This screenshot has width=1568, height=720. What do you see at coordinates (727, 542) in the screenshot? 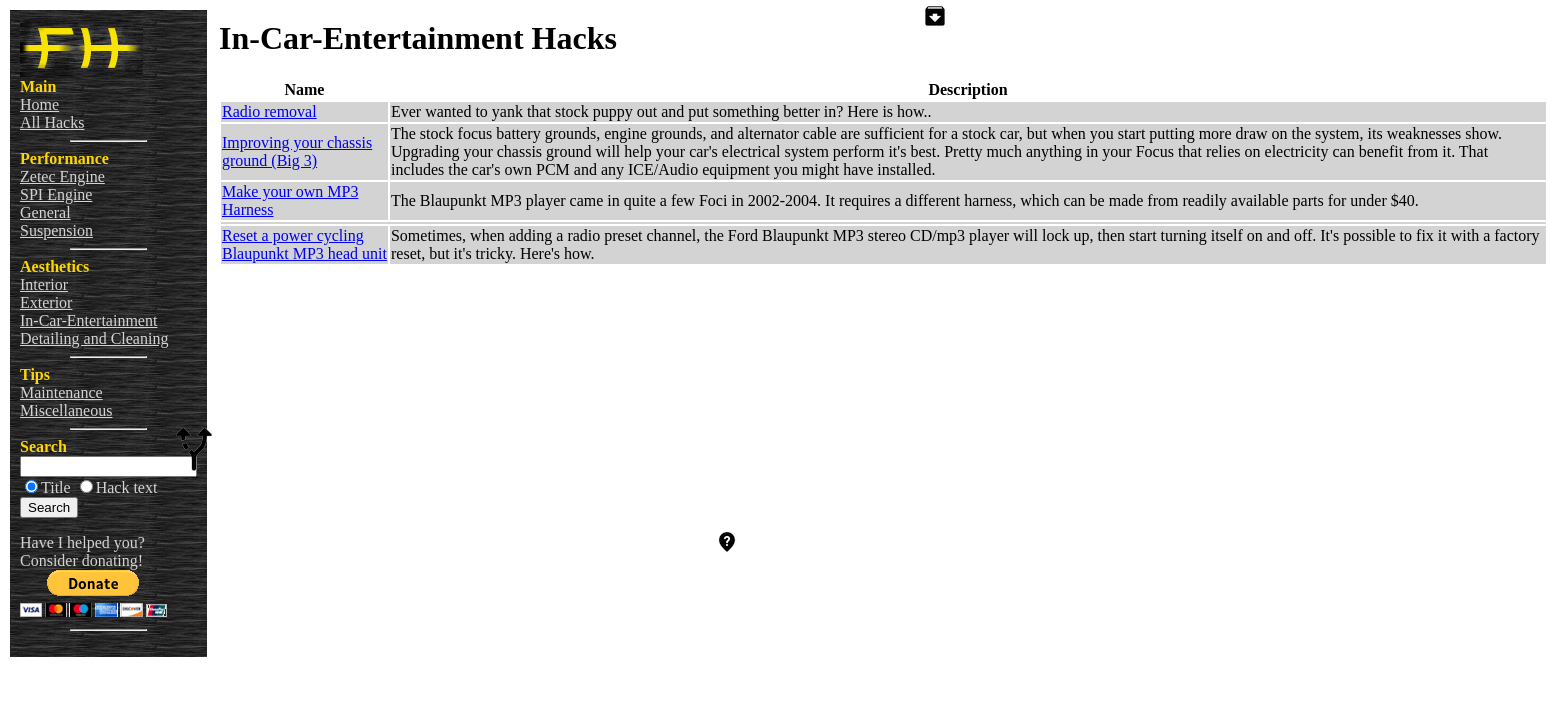
I see `indicates an unknown or unidentified location` at bounding box center [727, 542].